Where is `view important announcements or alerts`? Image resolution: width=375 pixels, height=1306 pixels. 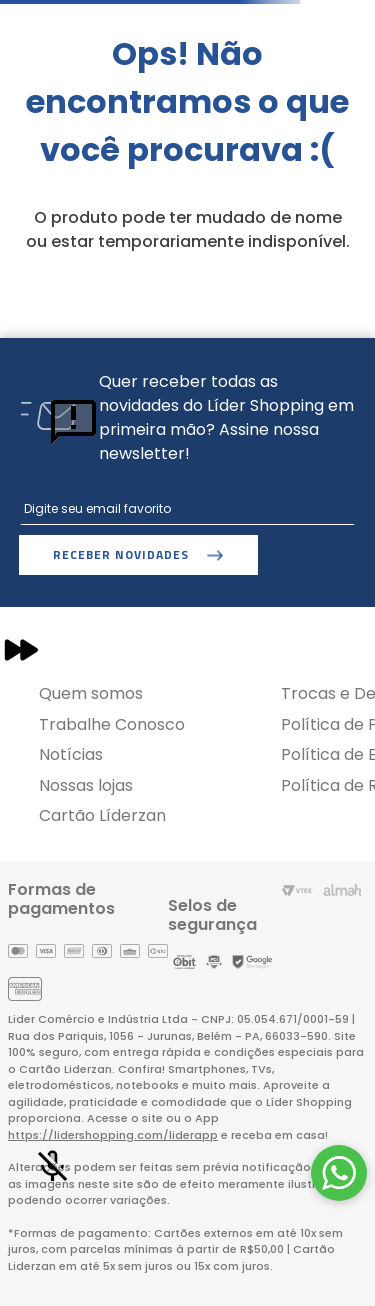
view important announcements or alerts is located at coordinates (73, 422).